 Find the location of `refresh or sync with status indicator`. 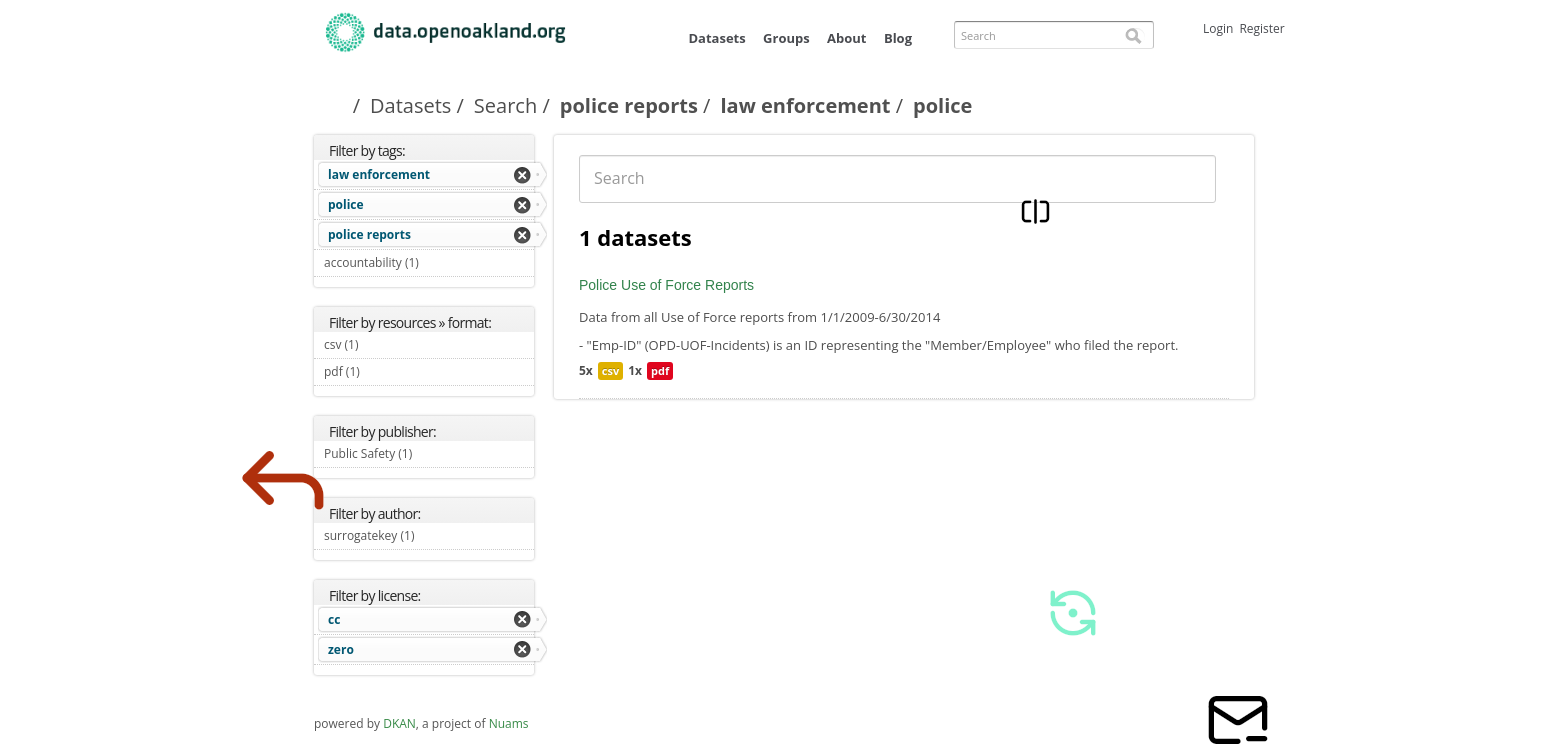

refresh or sync with status indicator is located at coordinates (1073, 613).